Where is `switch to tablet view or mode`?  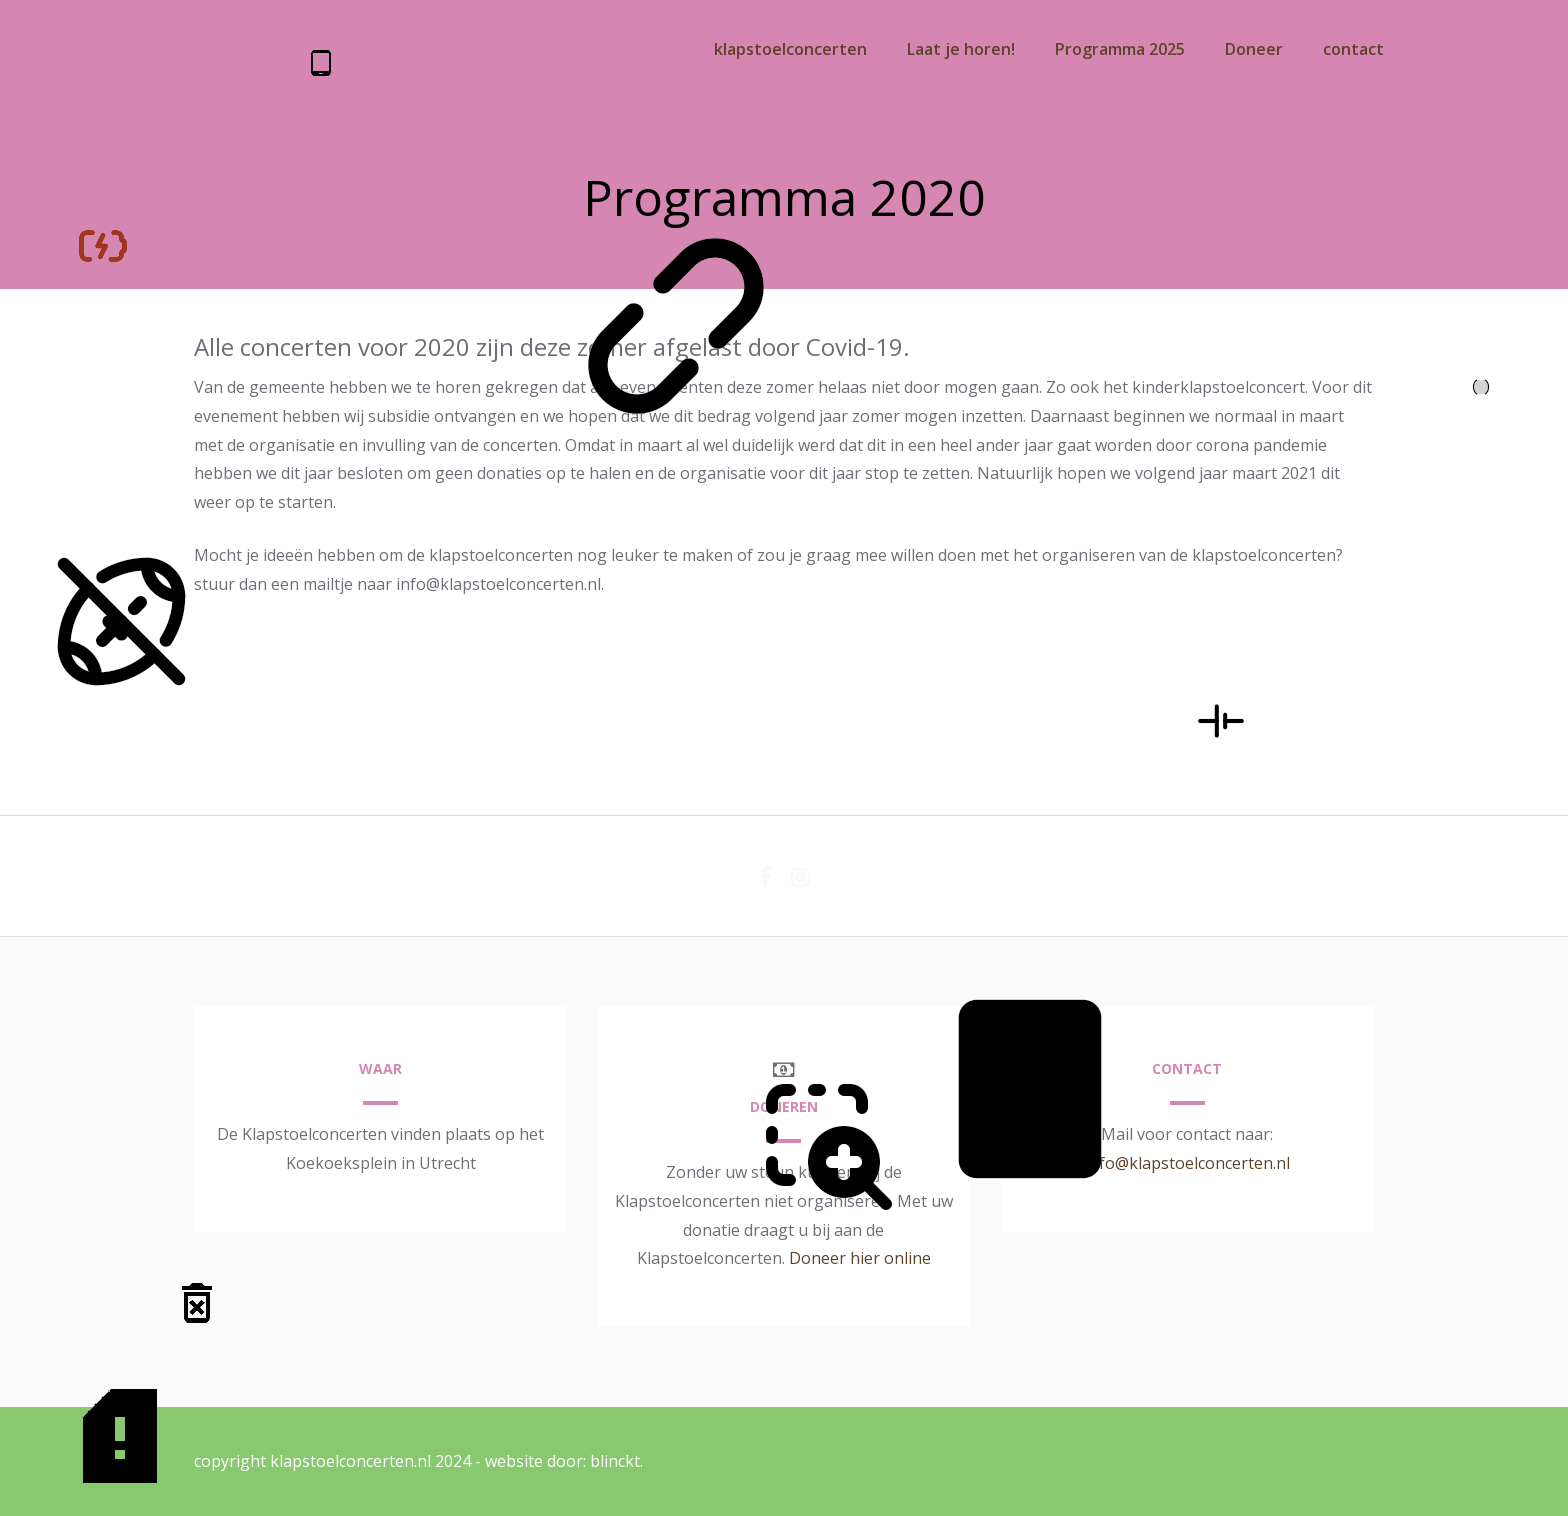
switch to tablet view or mode is located at coordinates (321, 63).